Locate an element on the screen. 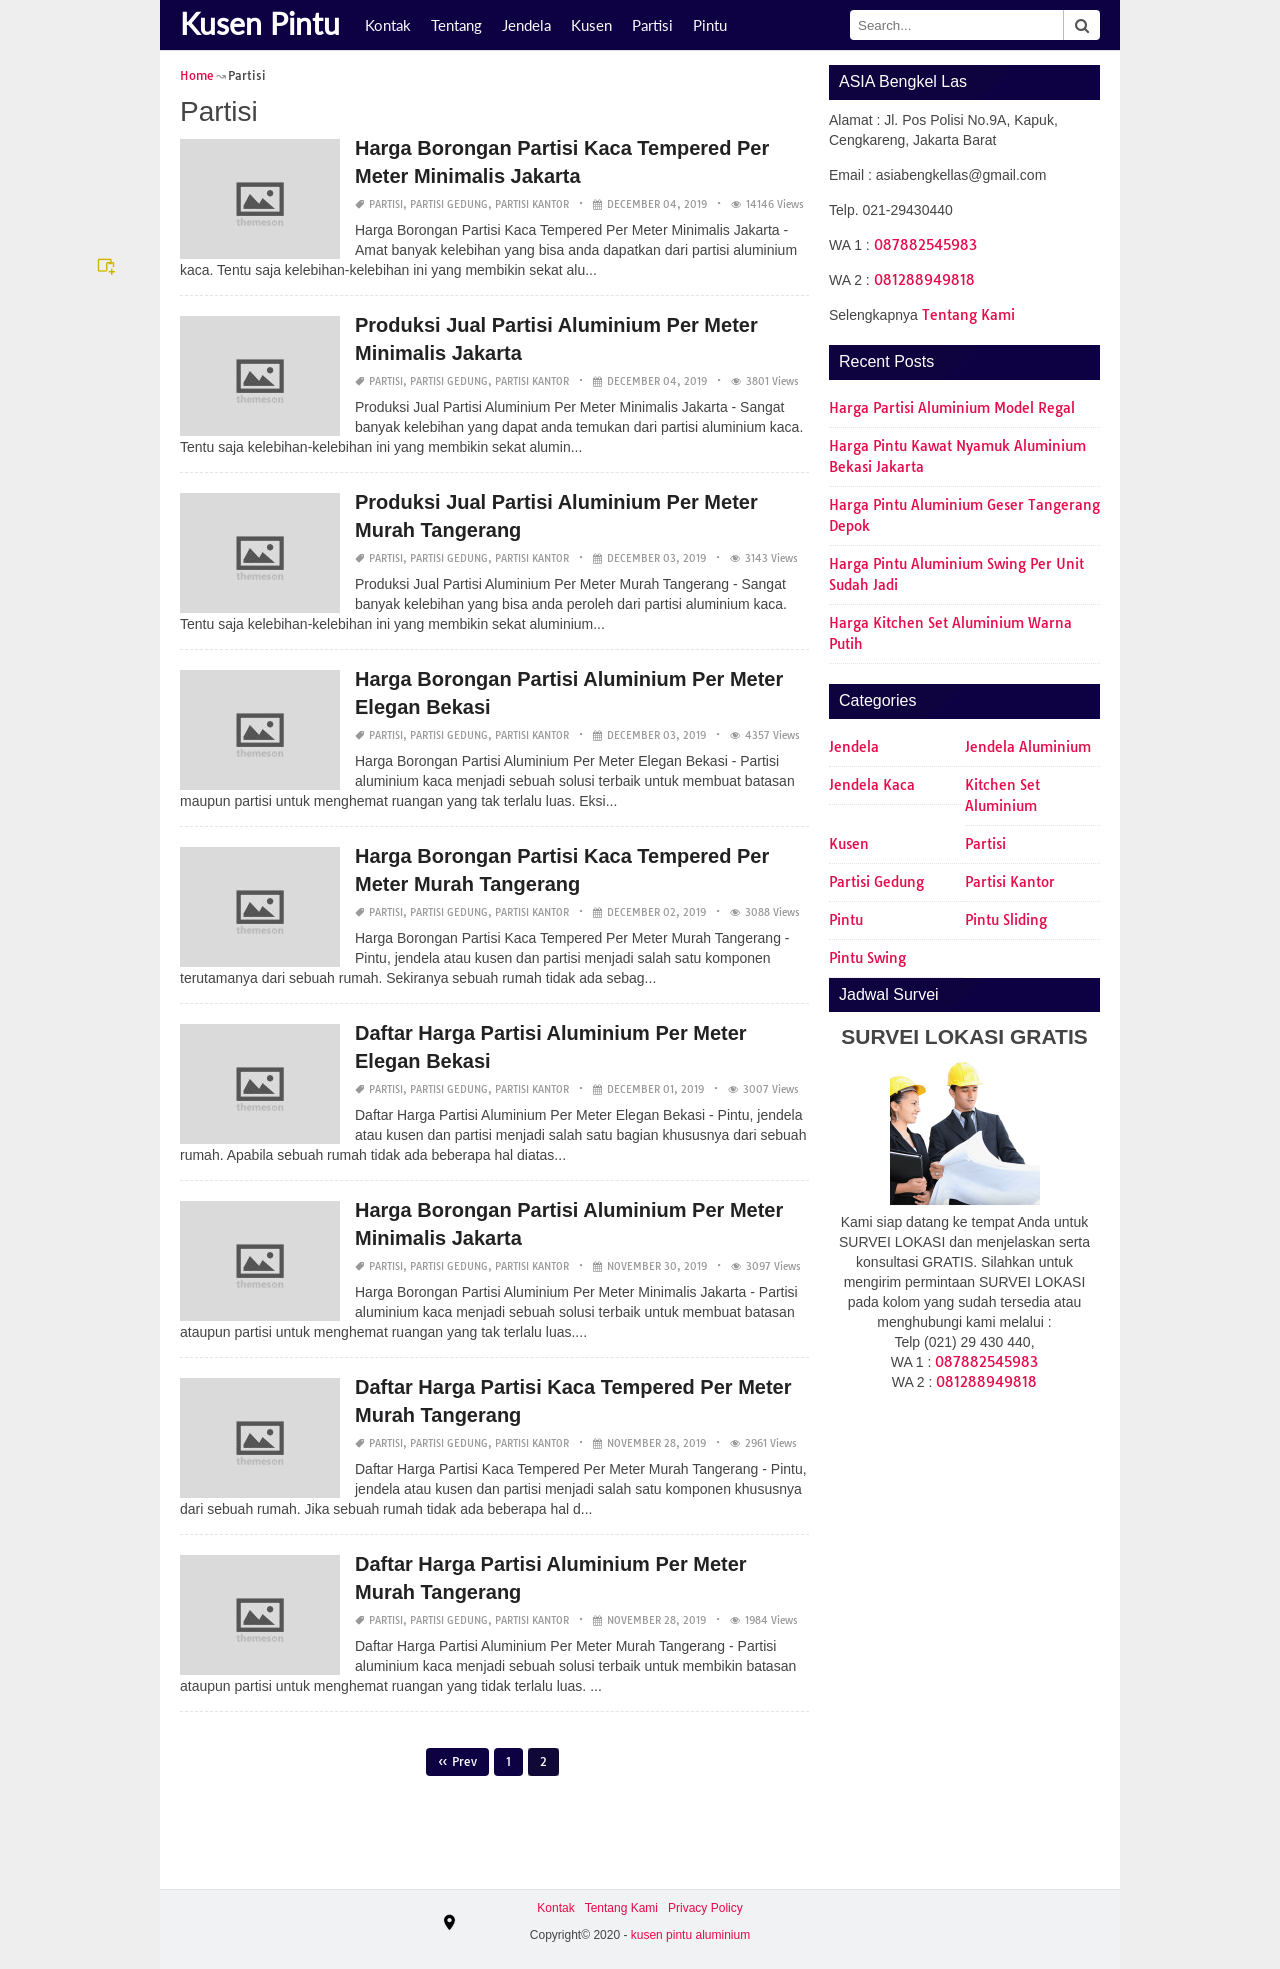 This screenshot has width=1280, height=1969. add a new device to your account is located at coordinates (106, 266).